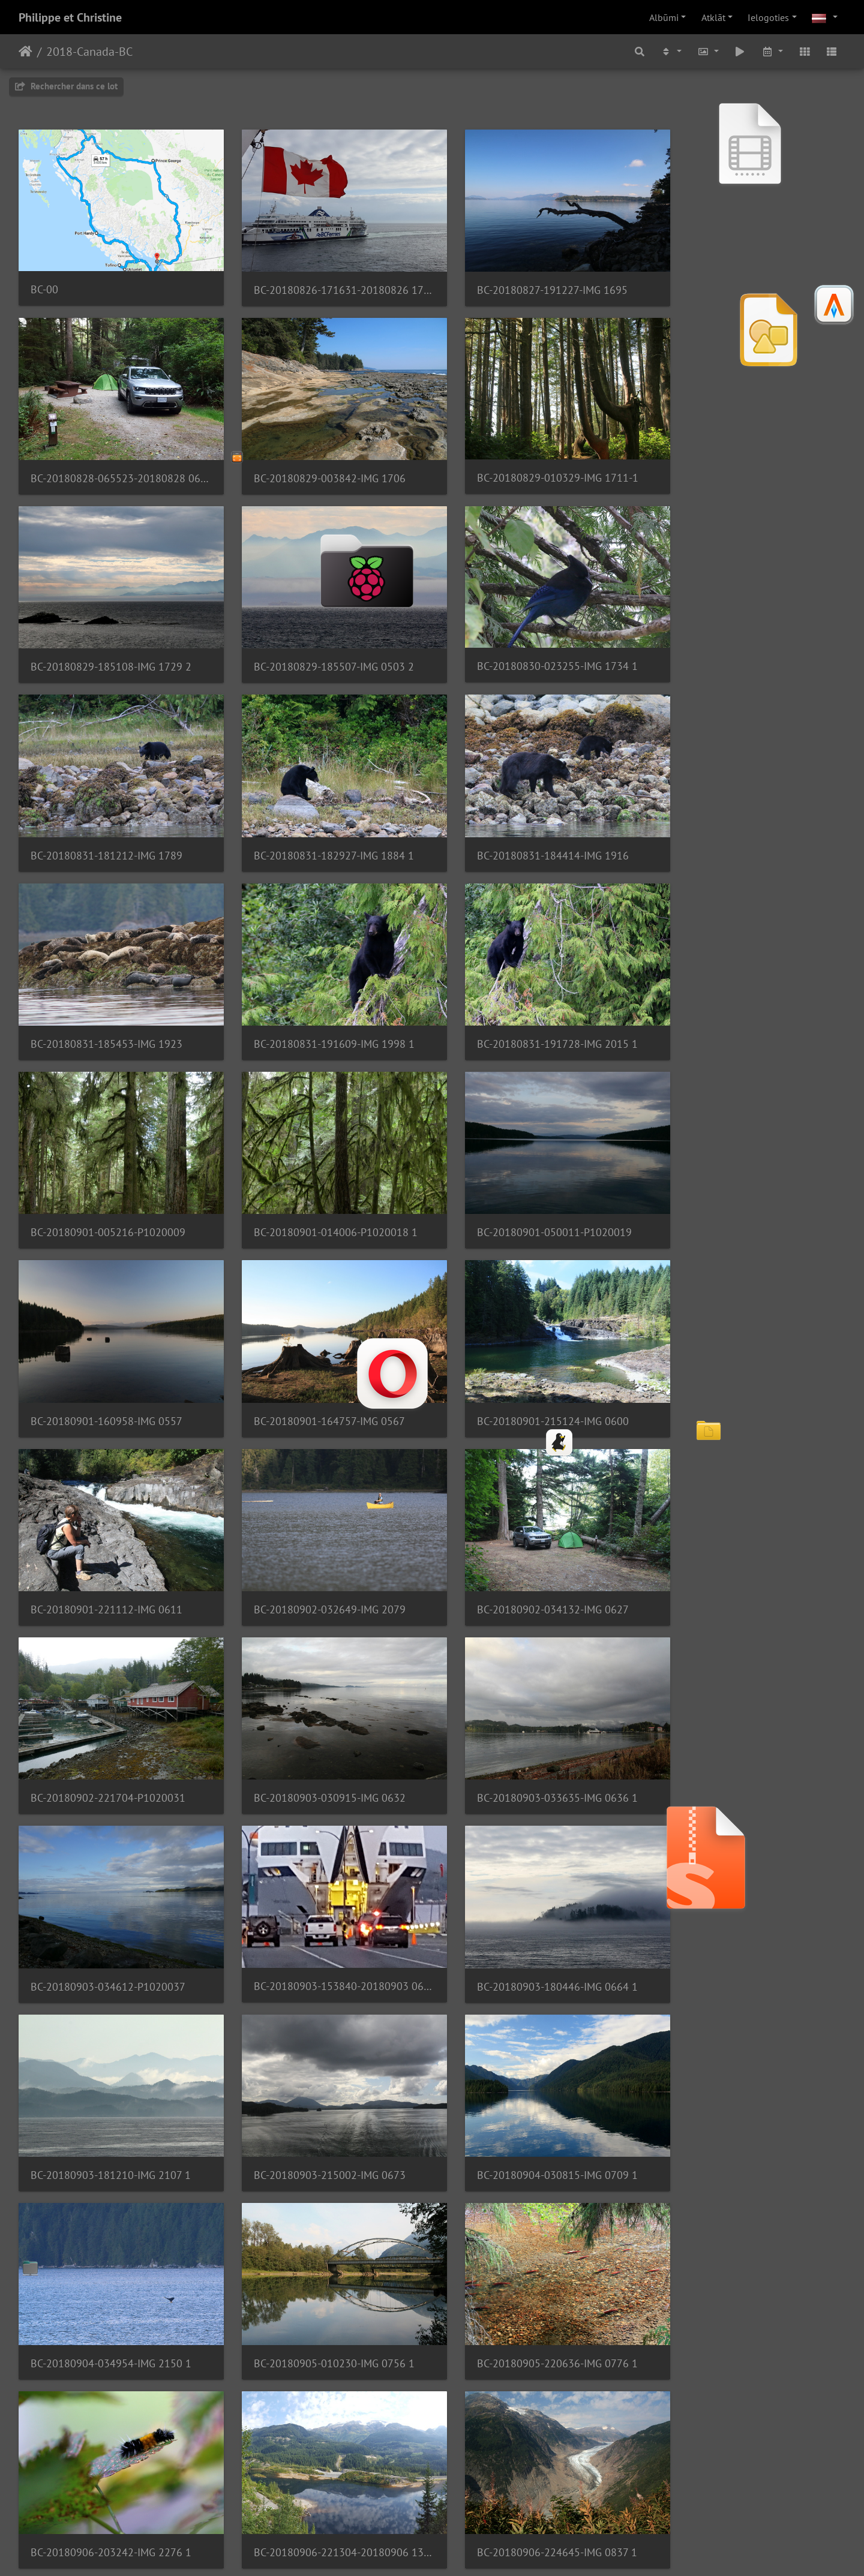 The height and width of the screenshot is (2576, 864). What do you see at coordinates (750, 145) in the screenshot?
I see `an srt subtitle file` at bounding box center [750, 145].